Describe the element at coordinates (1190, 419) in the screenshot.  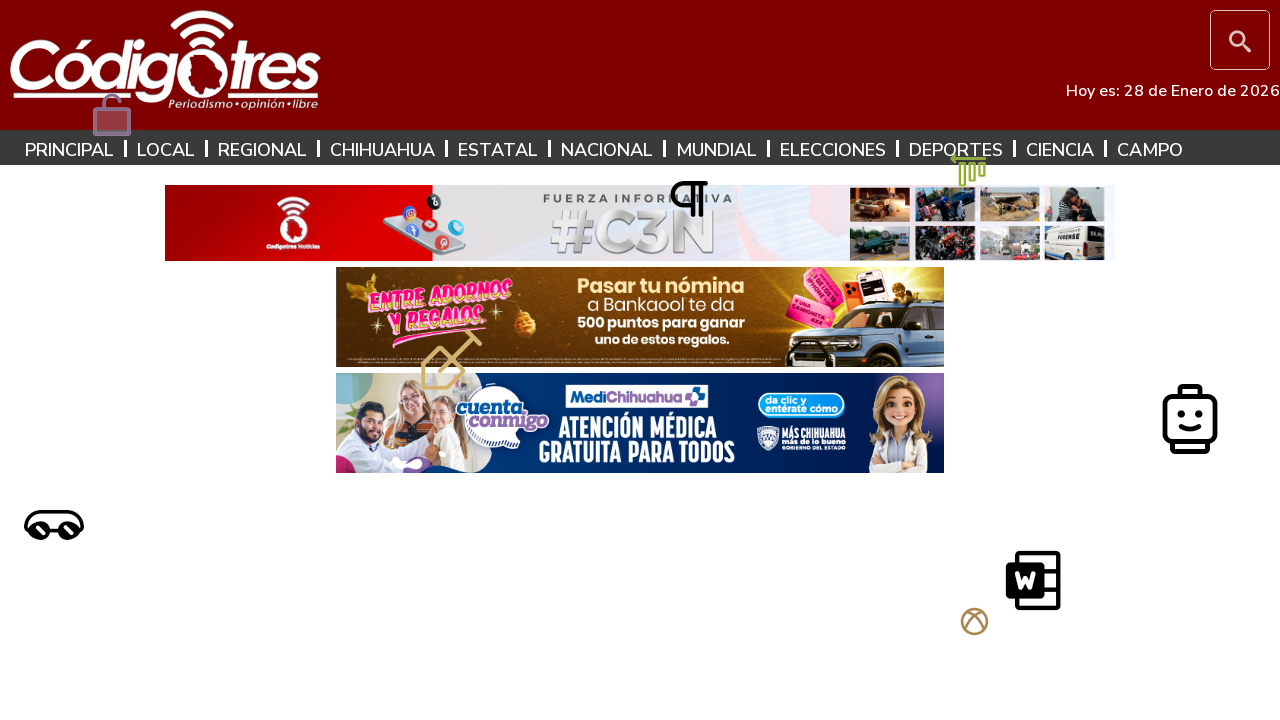
I see `access lego or building block features` at that location.